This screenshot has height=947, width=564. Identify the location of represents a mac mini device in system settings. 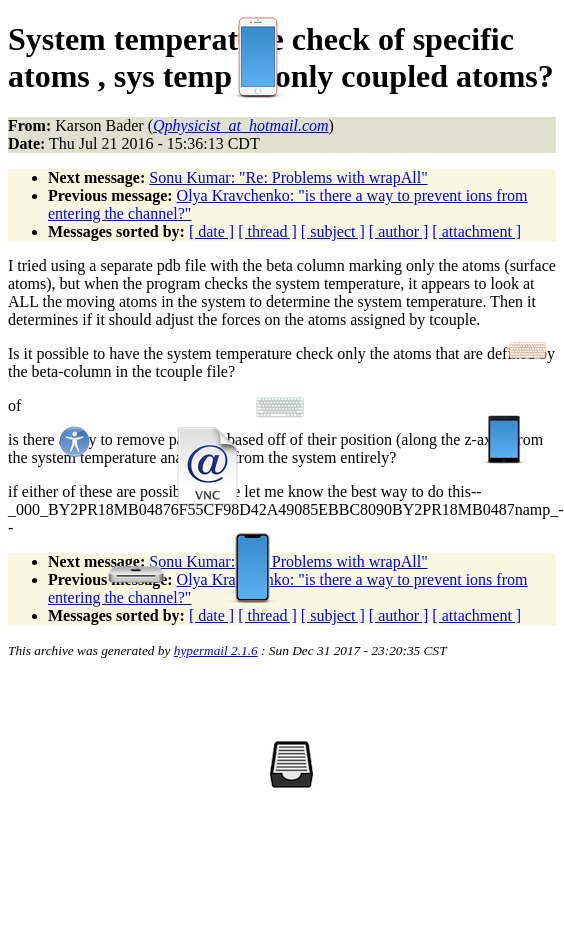
(136, 566).